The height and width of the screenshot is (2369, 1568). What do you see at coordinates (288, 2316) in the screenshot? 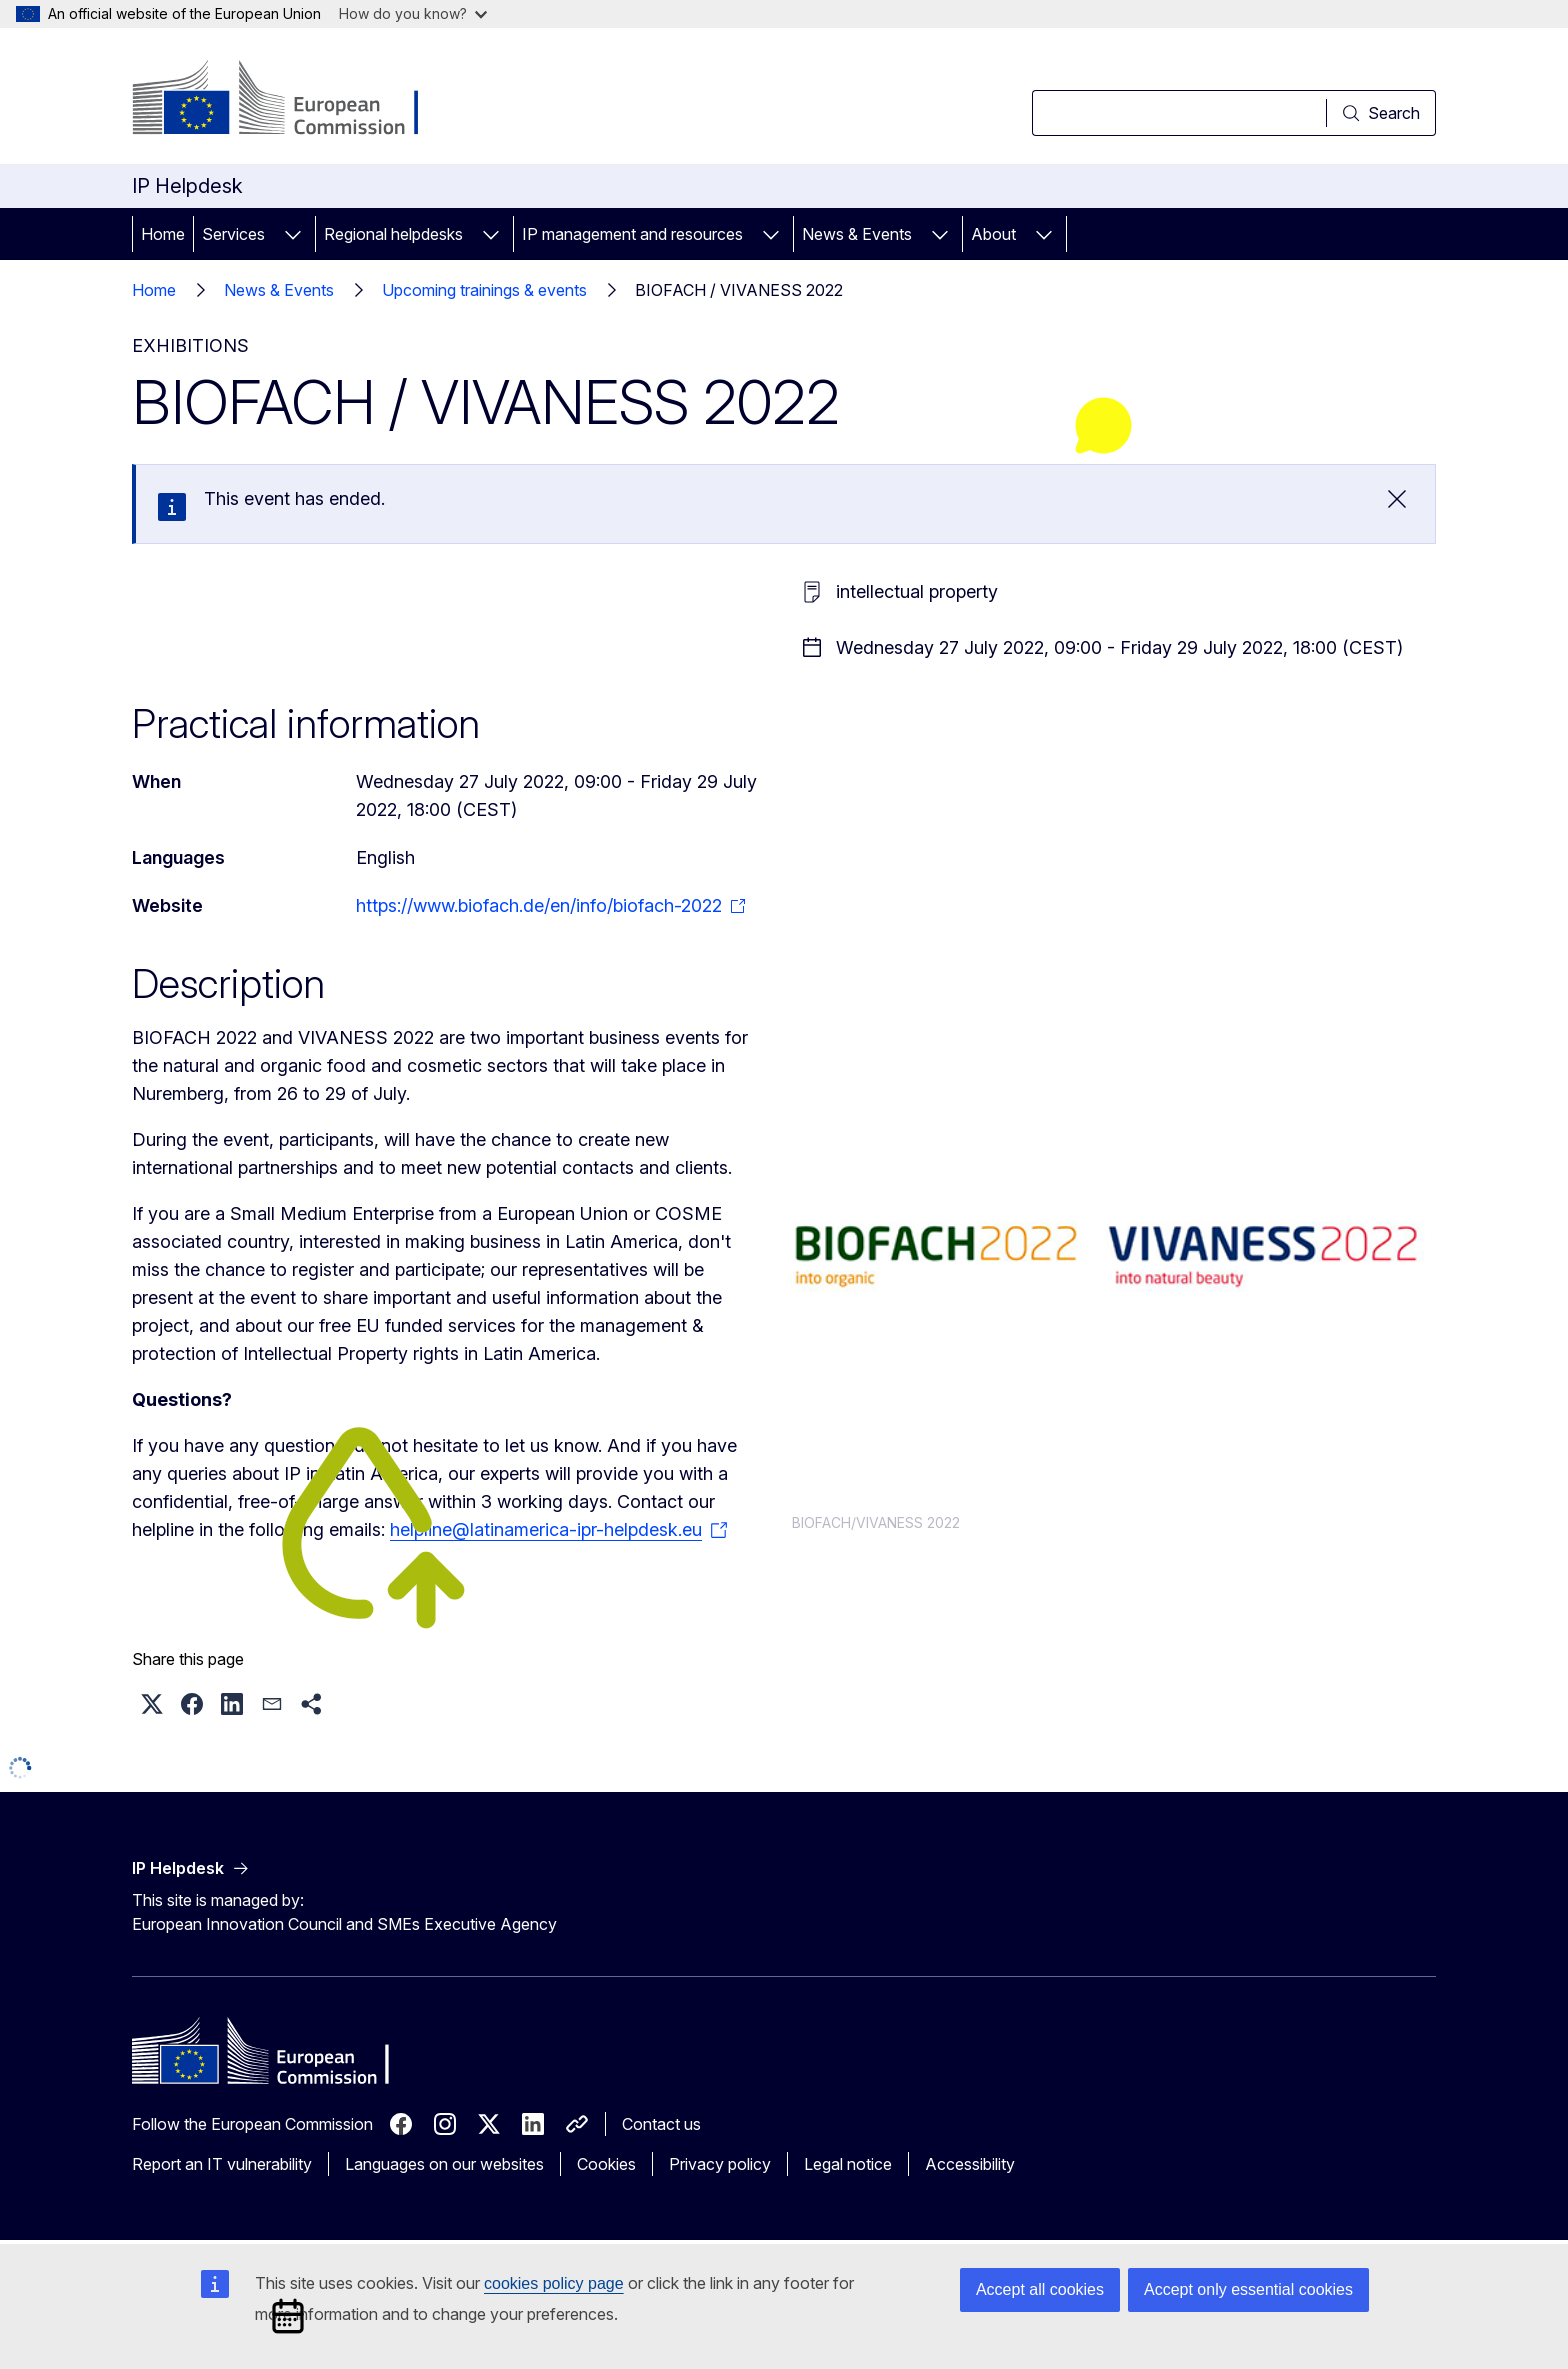
I see `view weekly calendar` at bounding box center [288, 2316].